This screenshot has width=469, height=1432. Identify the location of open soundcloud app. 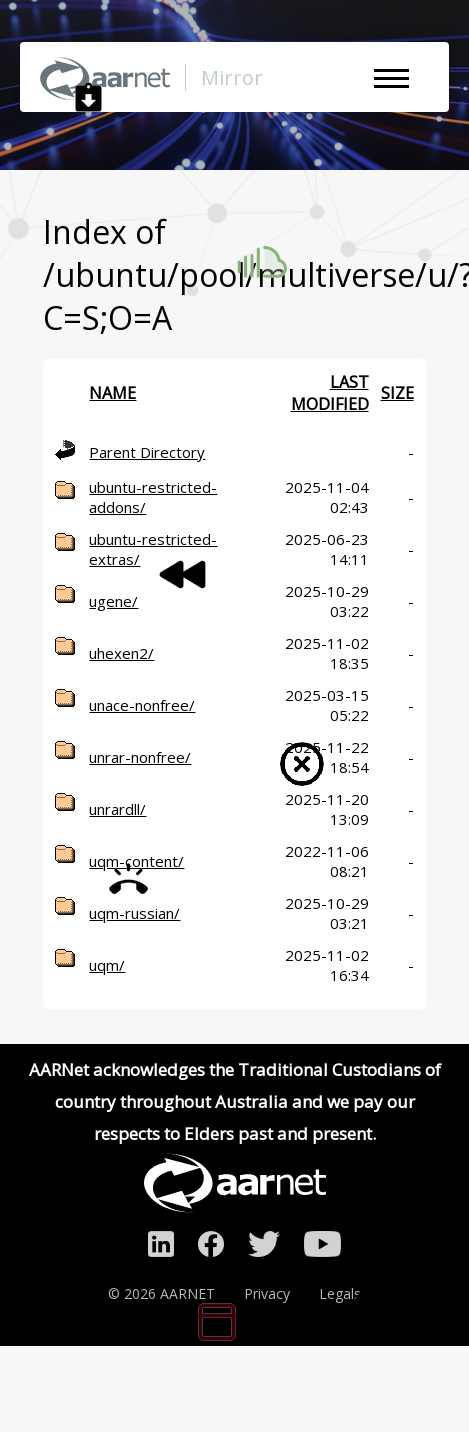
(261, 263).